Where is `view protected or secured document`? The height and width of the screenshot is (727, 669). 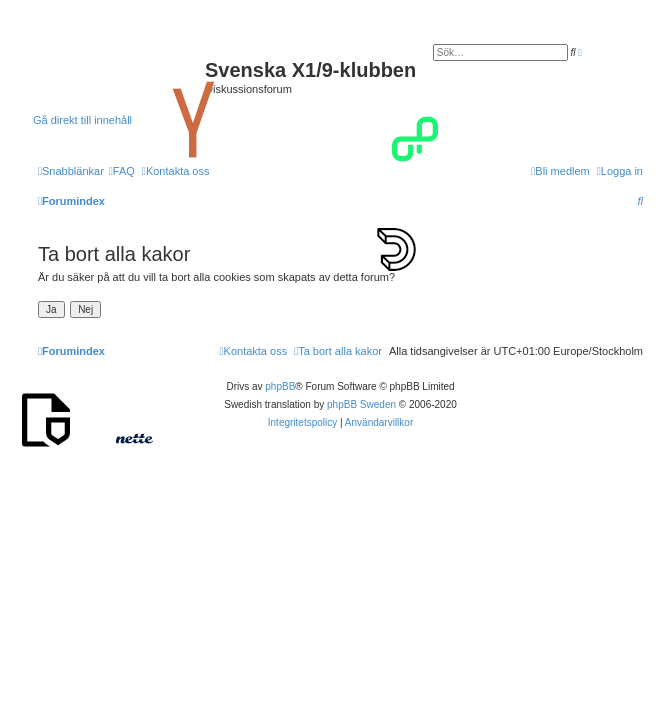
view protected or secured document is located at coordinates (46, 420).